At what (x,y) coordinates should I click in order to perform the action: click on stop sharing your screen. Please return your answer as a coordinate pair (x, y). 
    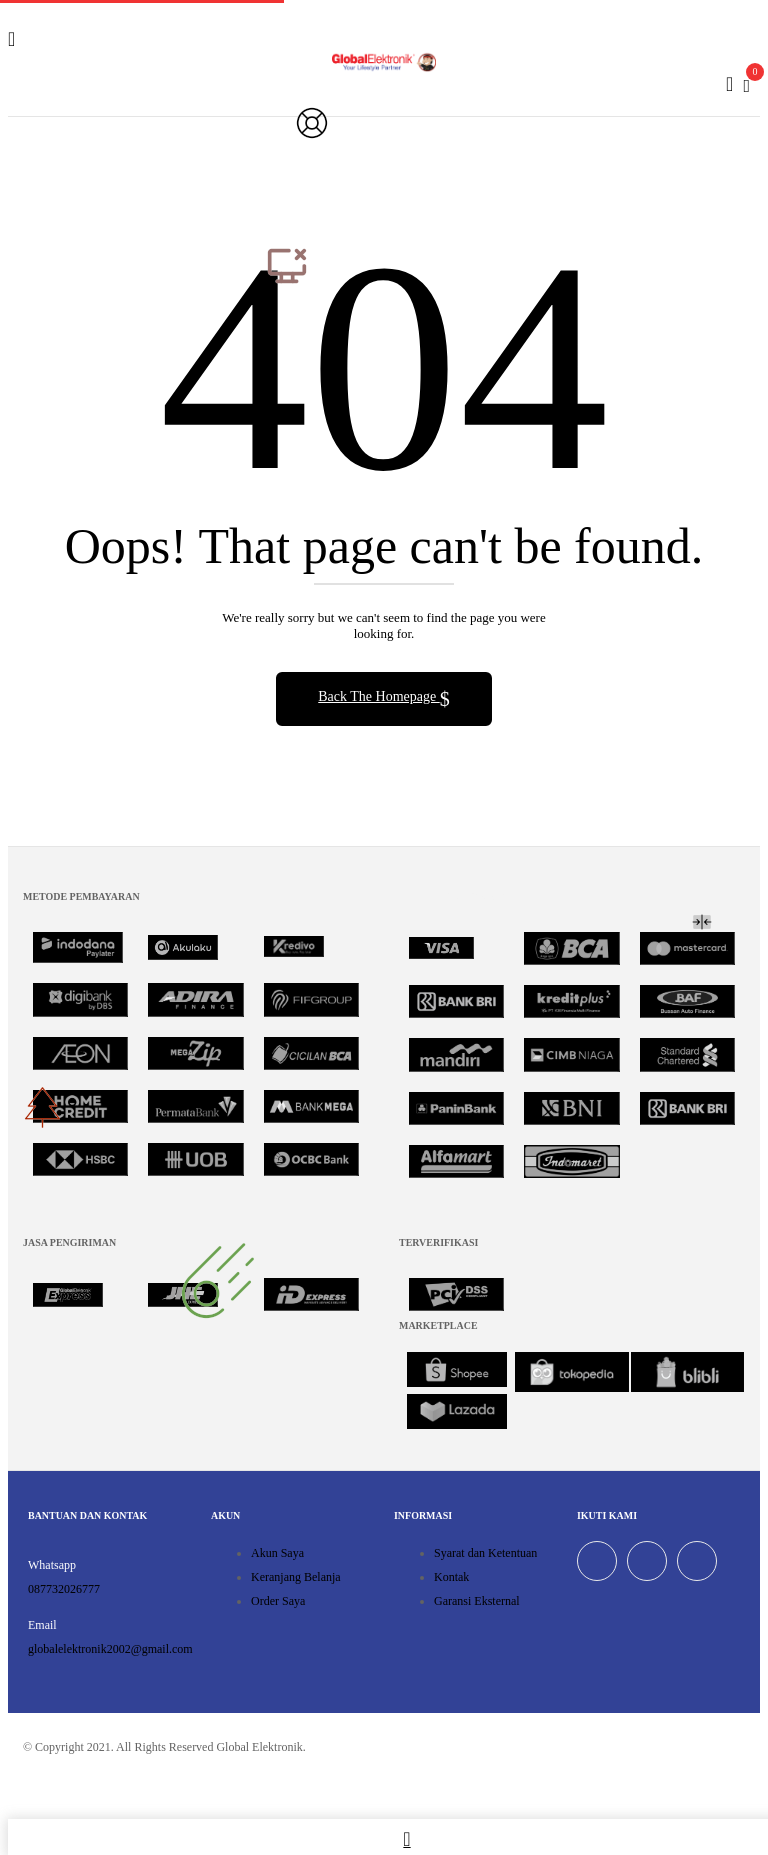
    Looking at the image, I should click on (287, 266).